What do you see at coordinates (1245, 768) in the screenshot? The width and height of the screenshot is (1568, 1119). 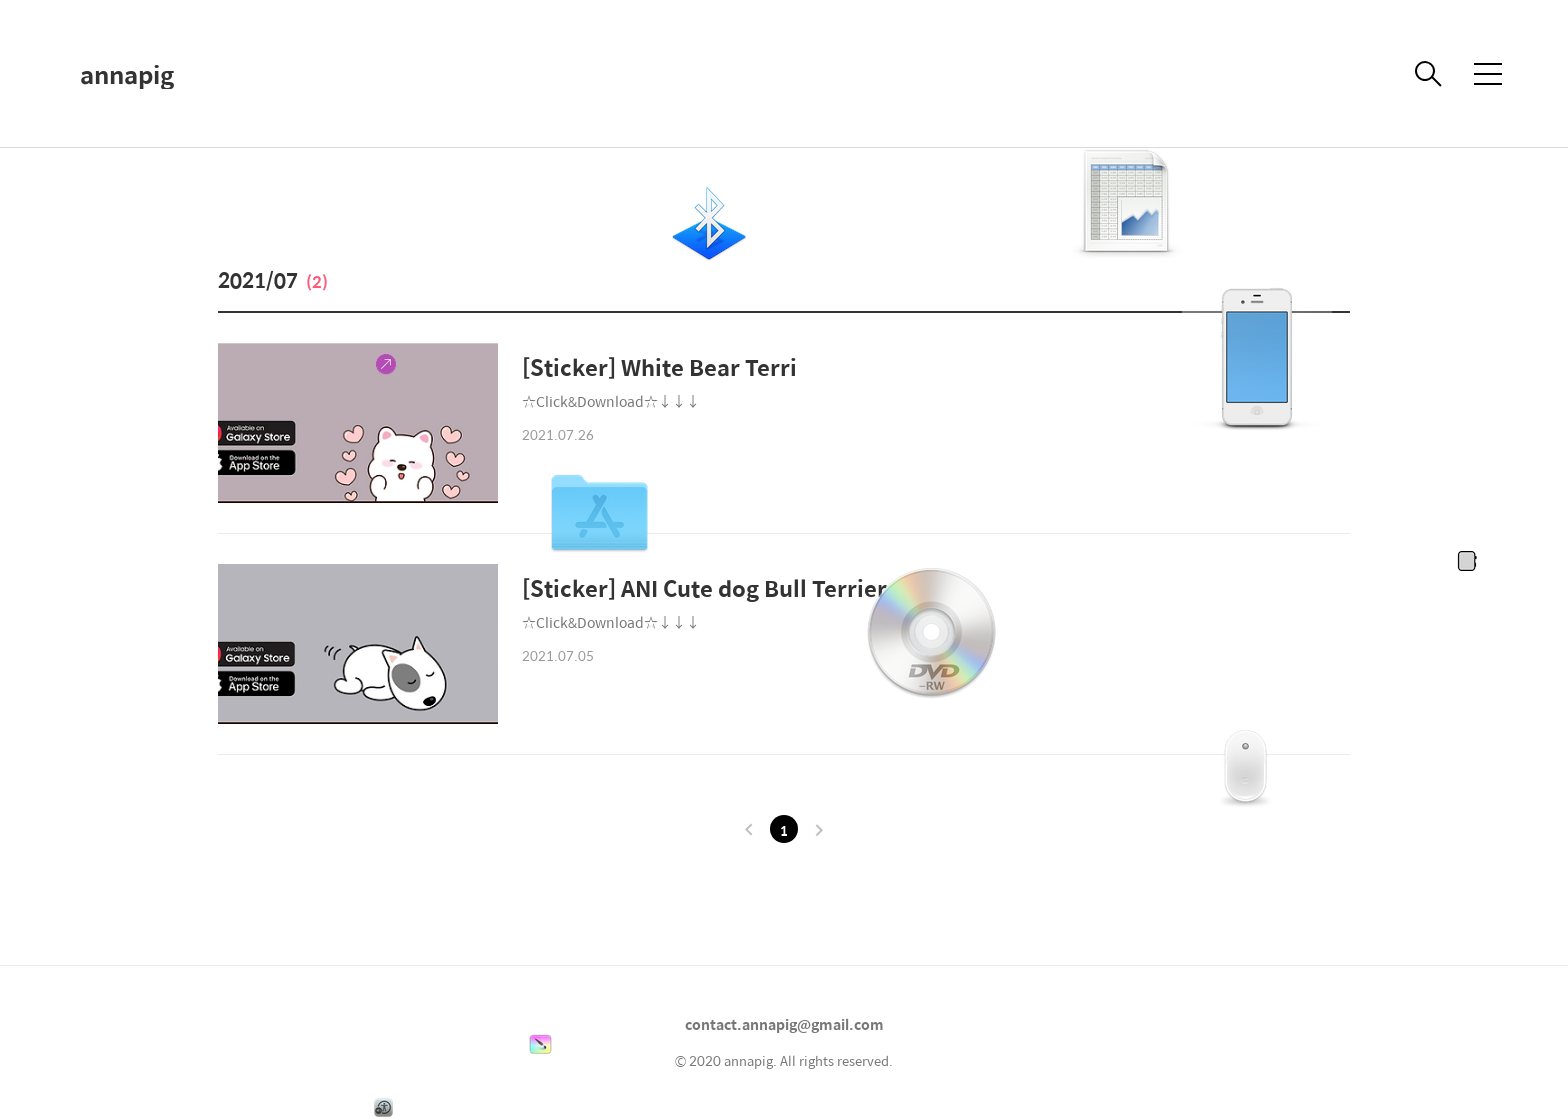 I see `connect a bluetooth mouse` at bounding box center [1245, 768].